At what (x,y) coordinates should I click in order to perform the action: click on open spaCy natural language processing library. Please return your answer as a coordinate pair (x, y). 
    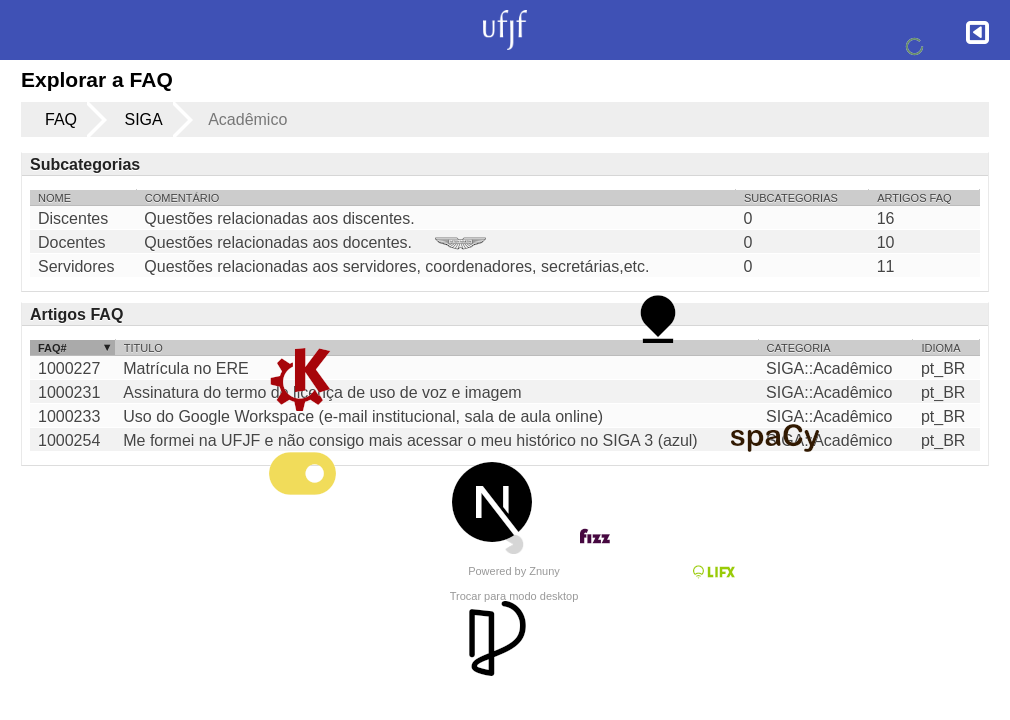
    Looking at the image, I should click on (775, 438).